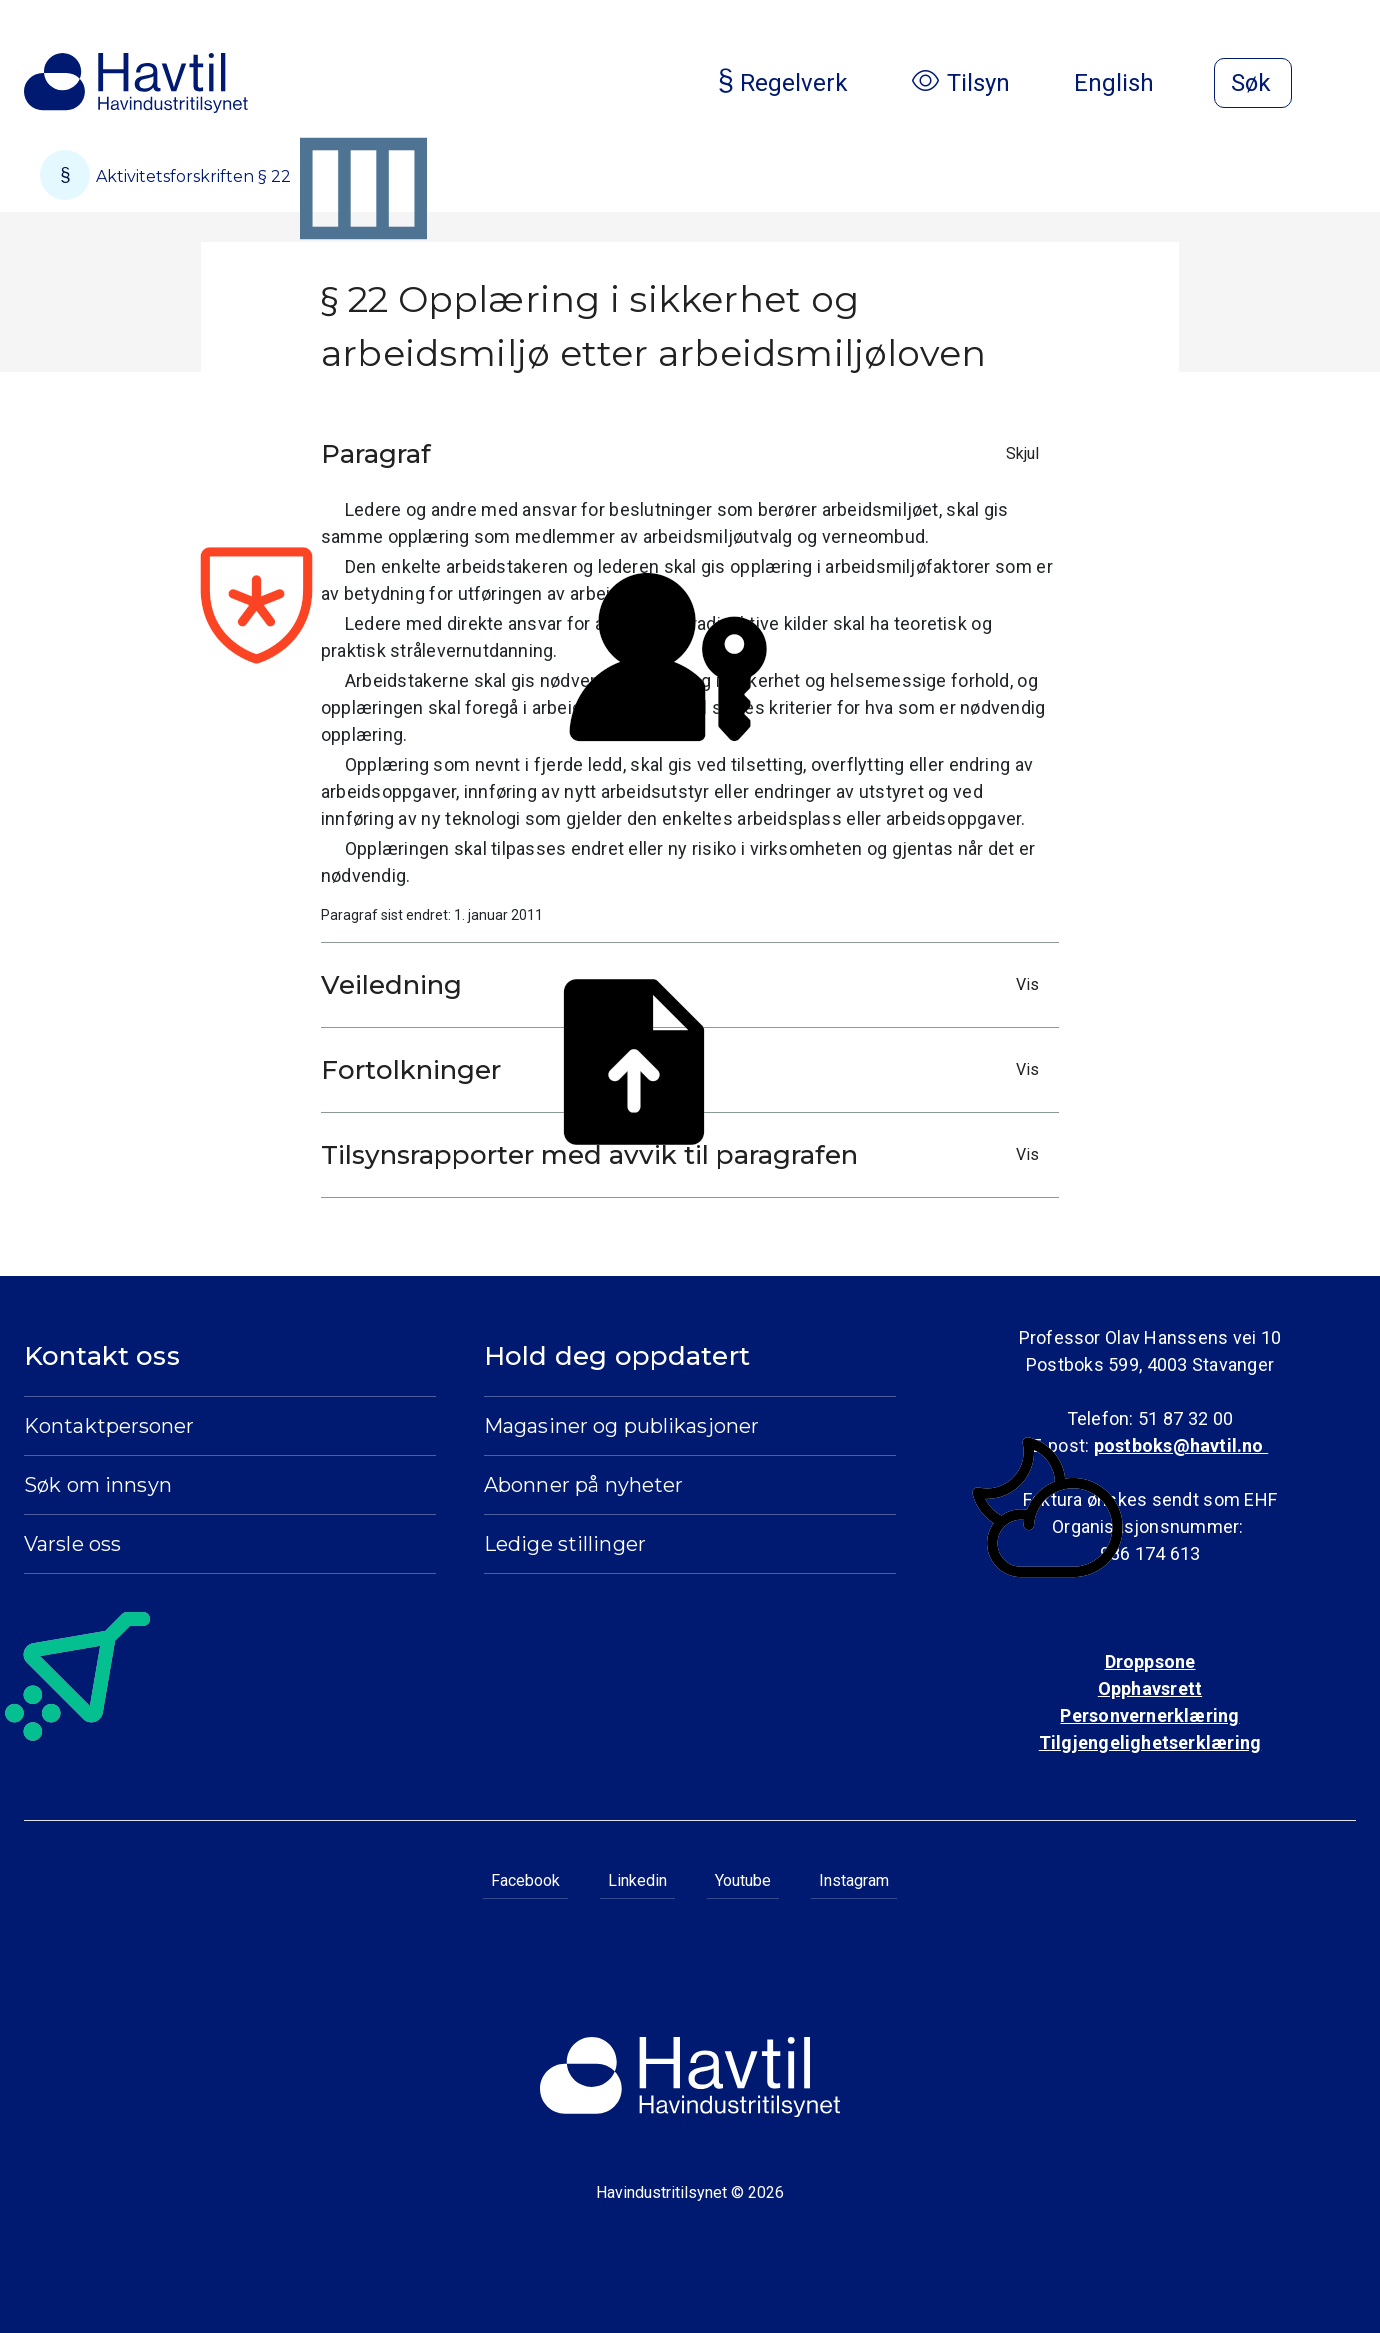  Describe the element at coordinates (1044, 1514) in the screenshot. I see `indicates nighttime or evening weather conditions` at that location.